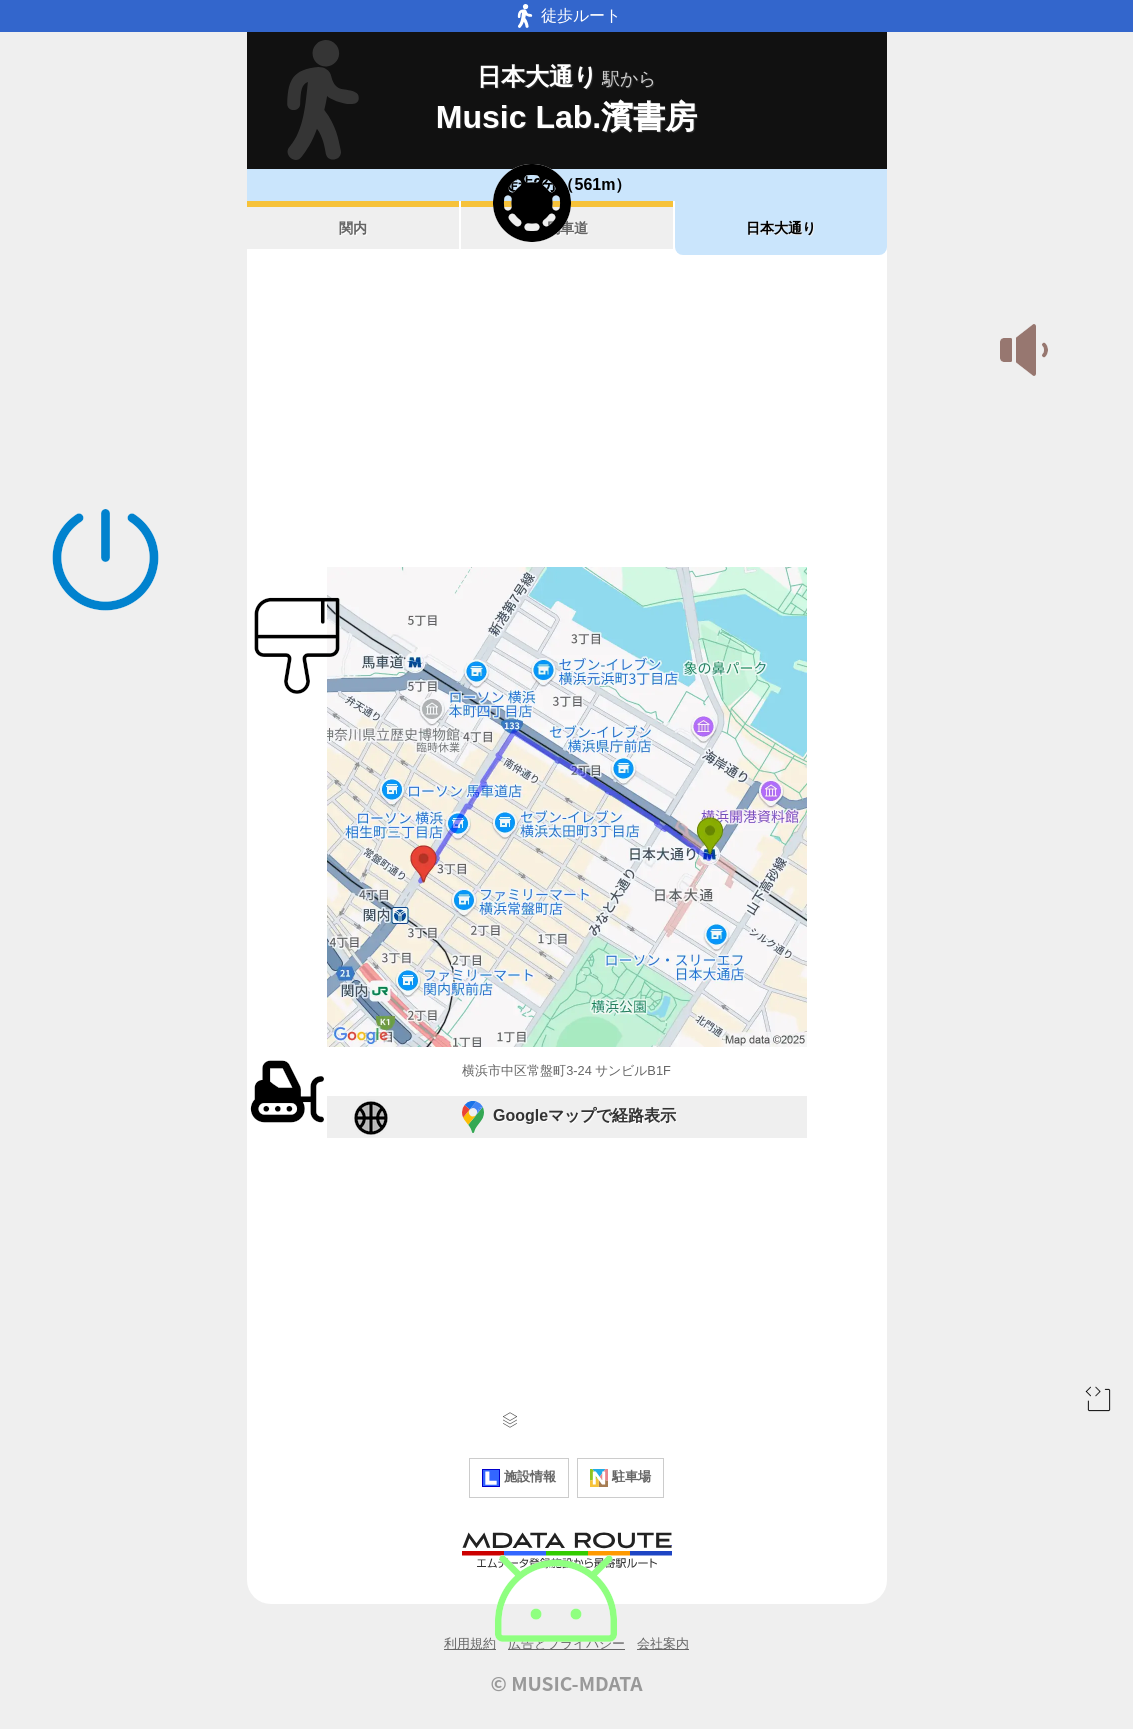 Image resolution: width=1133 pixels, height=1729 pixels. Describe the element at coordinates (1099, 1400) in the screenshot. I see `insert a code block or snippet` at that location.